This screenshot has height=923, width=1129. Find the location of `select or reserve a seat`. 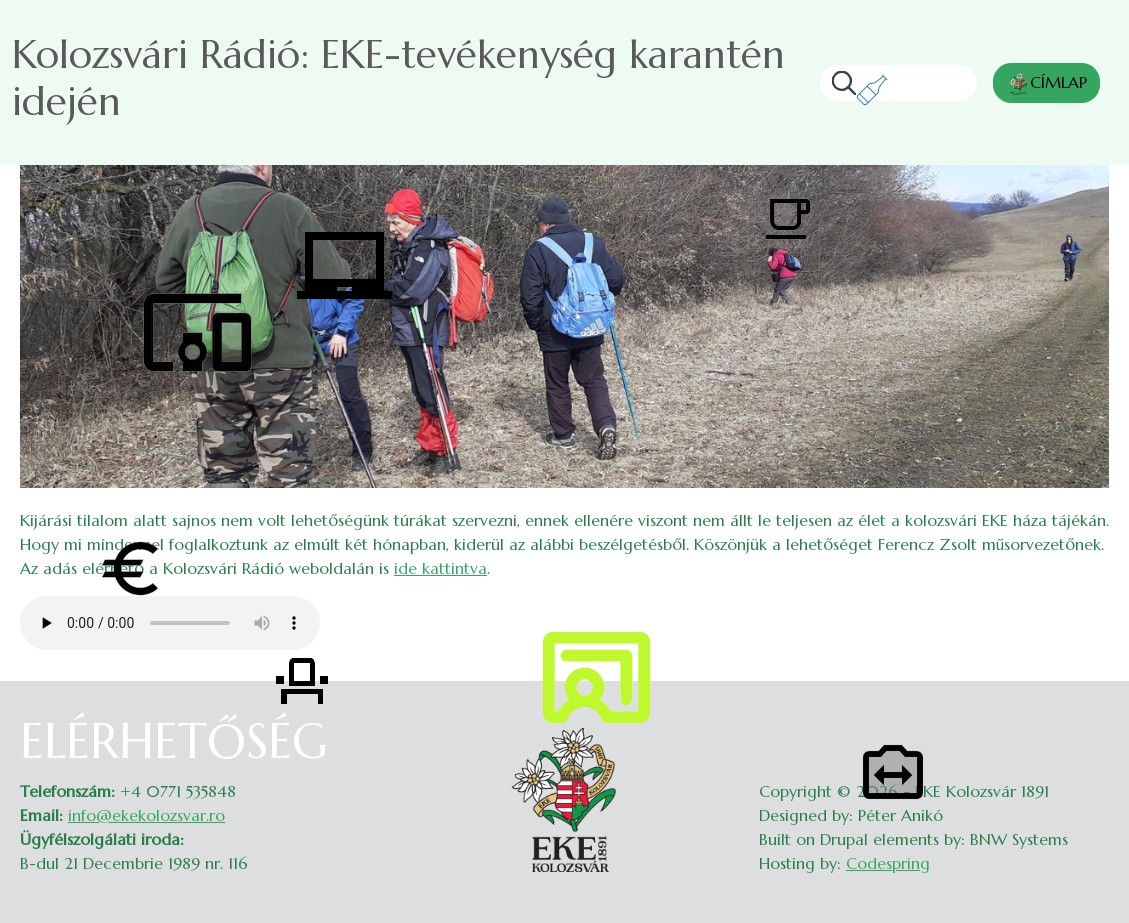

select or reserve a seat is located at coordinates (302, 681).